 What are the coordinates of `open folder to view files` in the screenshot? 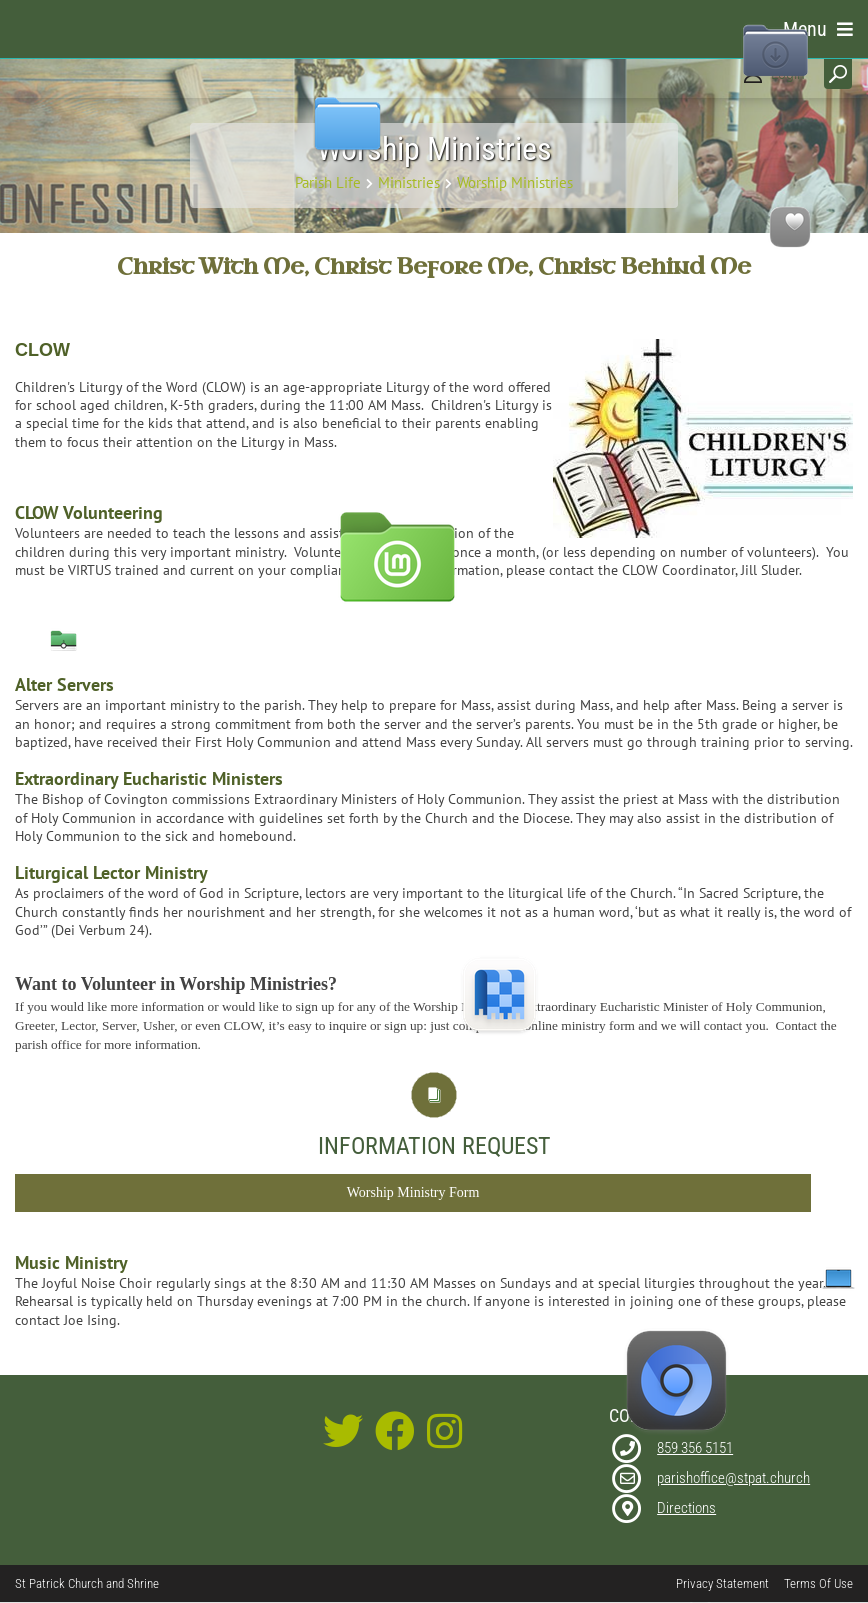 It's located at (347, 123).